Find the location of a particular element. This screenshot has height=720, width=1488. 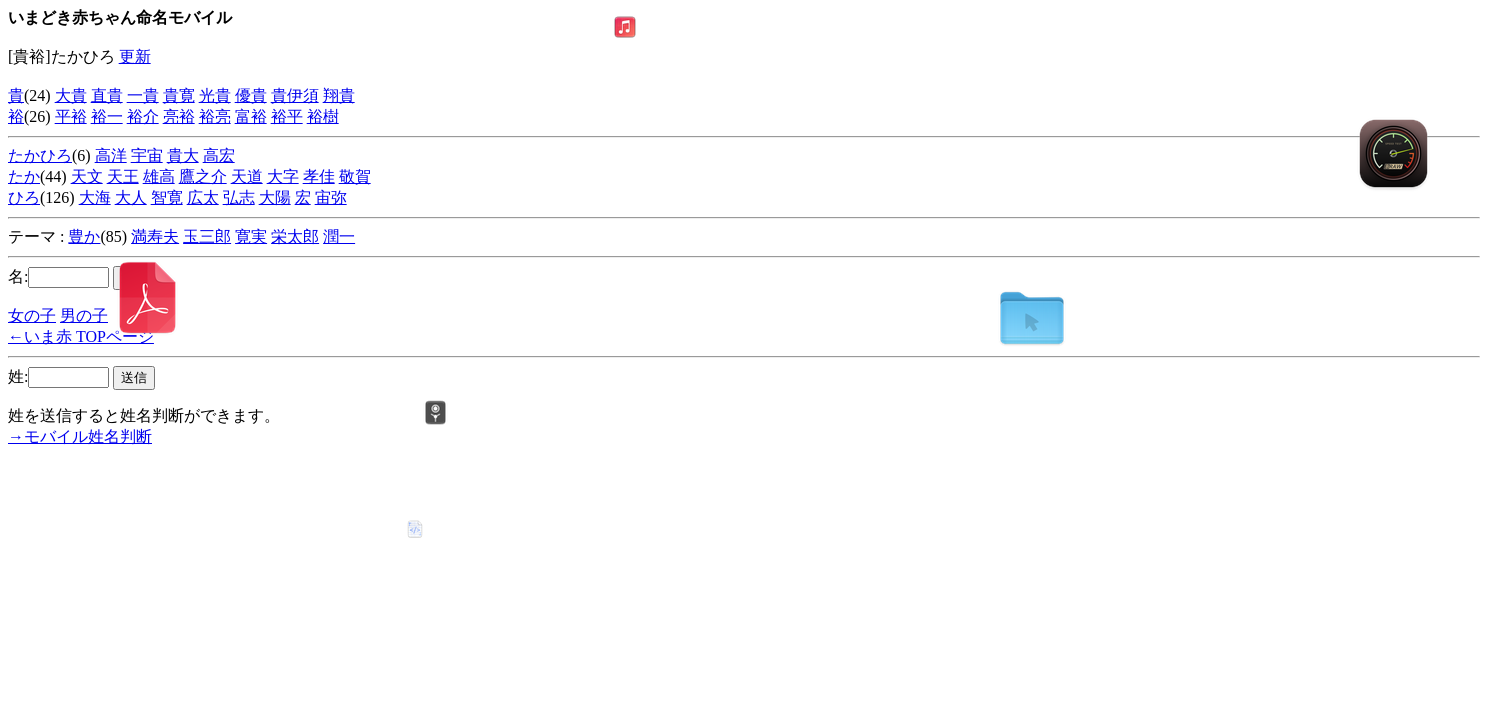

launch blackmagic raw speed test application is located at coordinates (1393, 153).